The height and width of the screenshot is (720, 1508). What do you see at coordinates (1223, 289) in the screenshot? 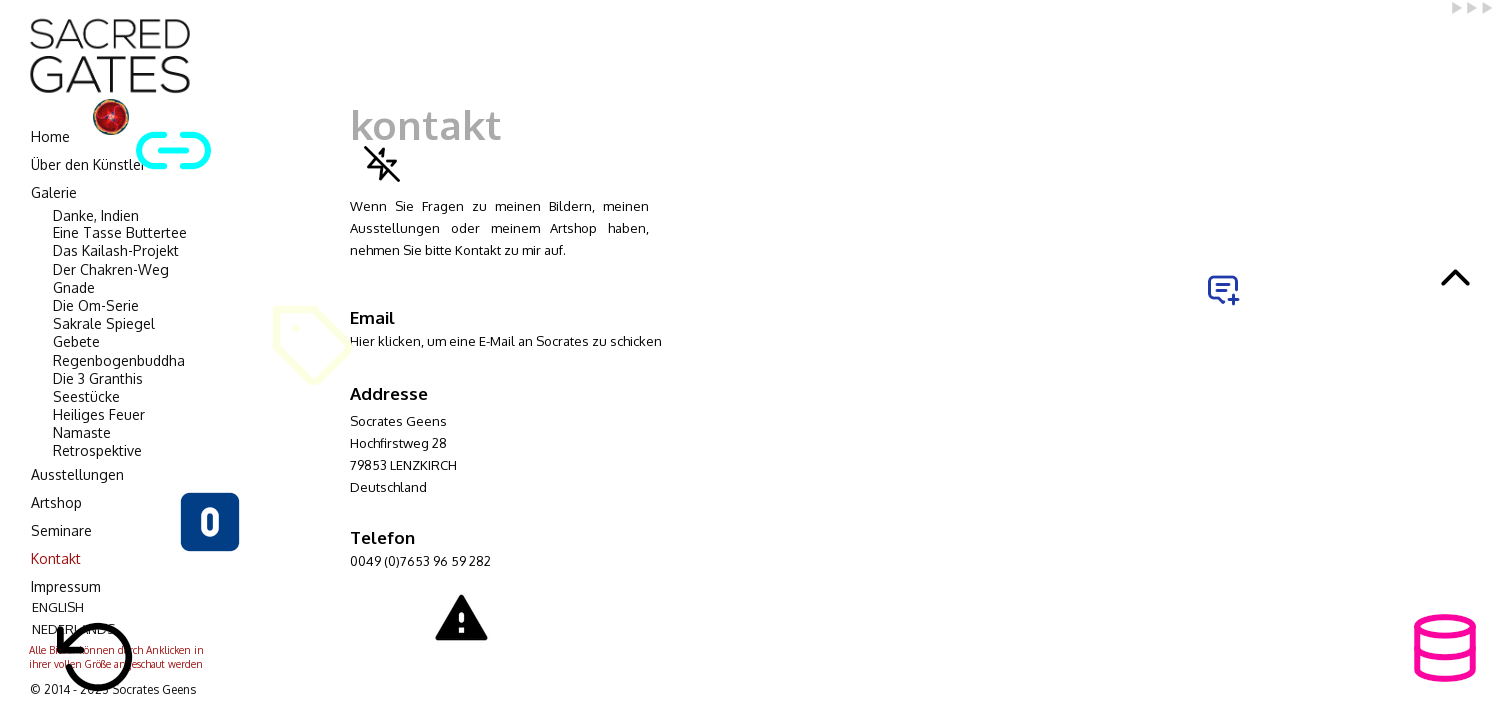
I see `compose a new message` at bounding box center [1223, 289].